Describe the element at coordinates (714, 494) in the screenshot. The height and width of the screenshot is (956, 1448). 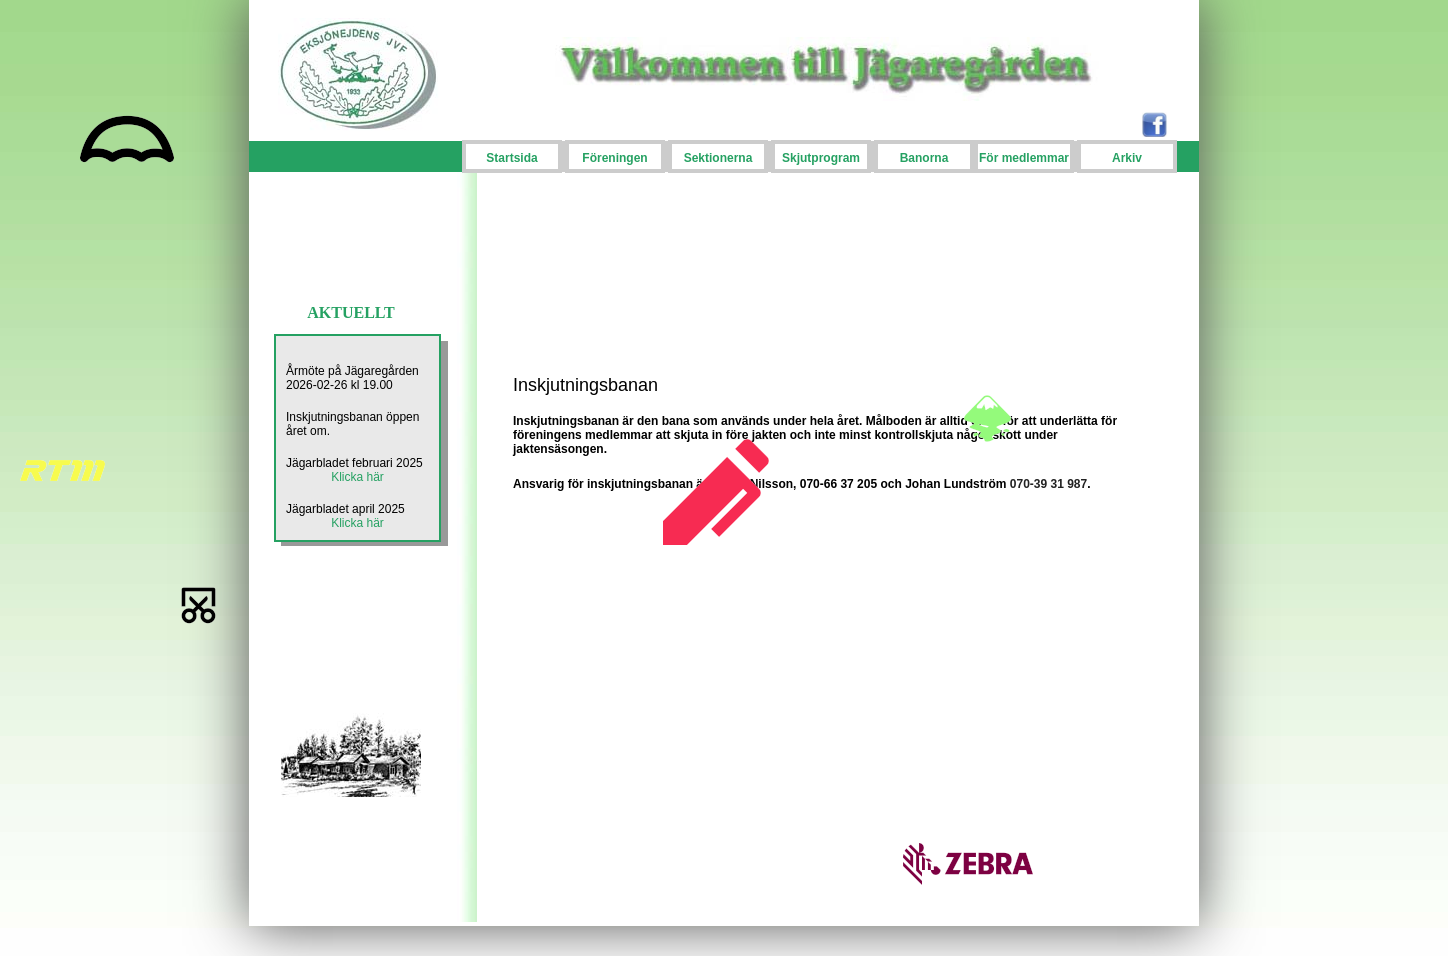
I see `edit or compose new content` at that location.